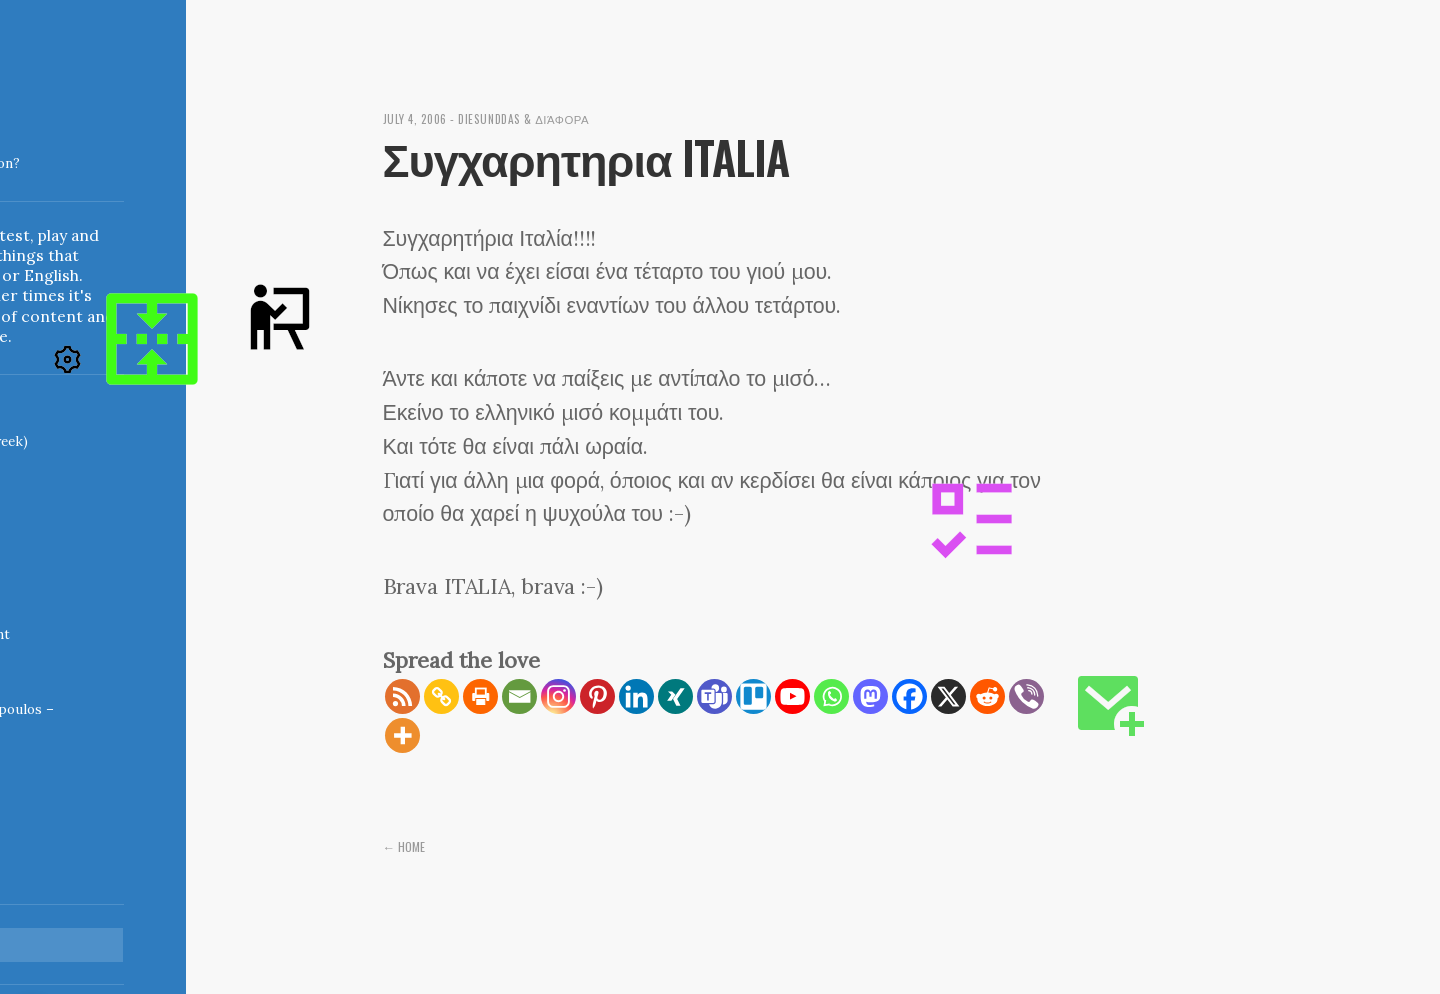  I want to click on compose a new email, so click(1108, 703).